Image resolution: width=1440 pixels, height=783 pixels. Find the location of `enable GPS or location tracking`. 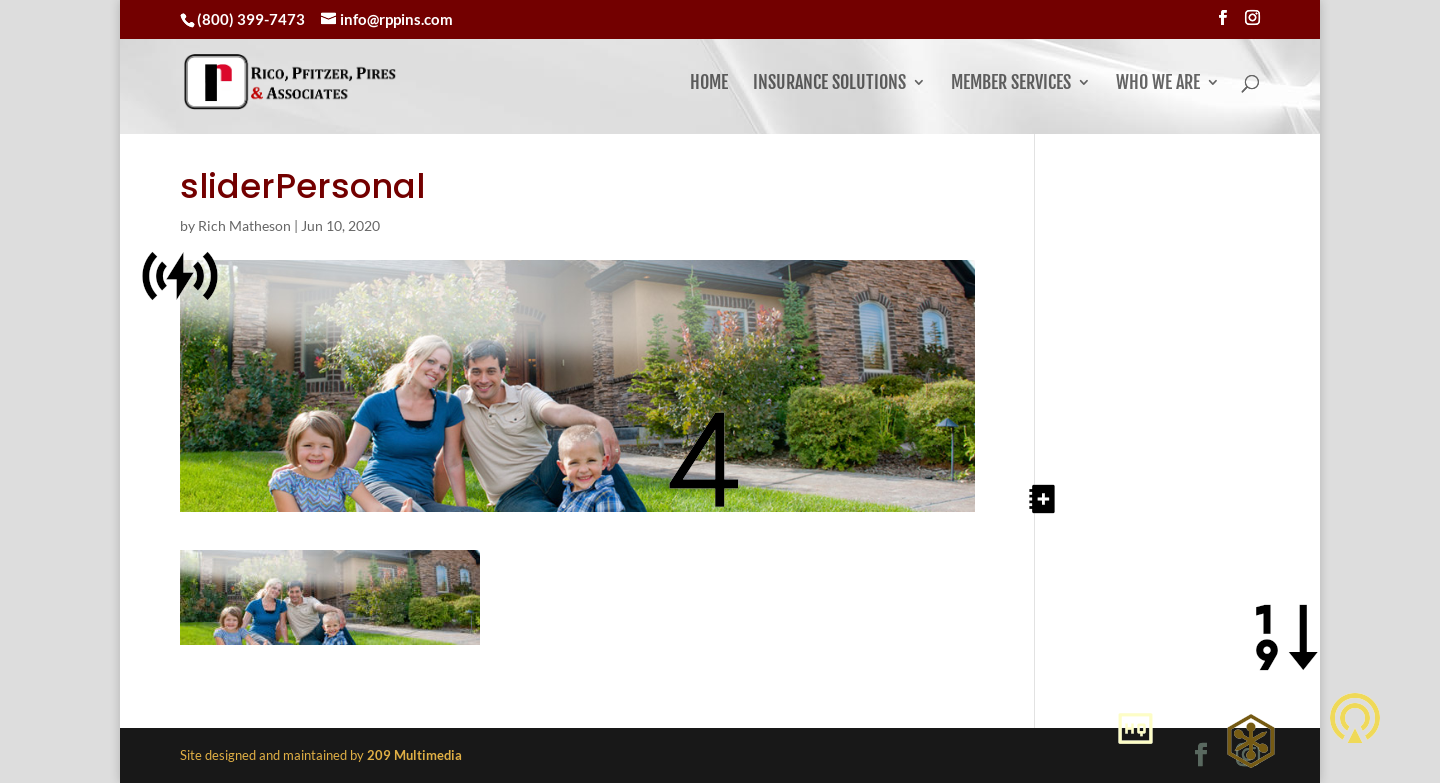

enable GPS or location tracking is located at coordinates (1355, 718).